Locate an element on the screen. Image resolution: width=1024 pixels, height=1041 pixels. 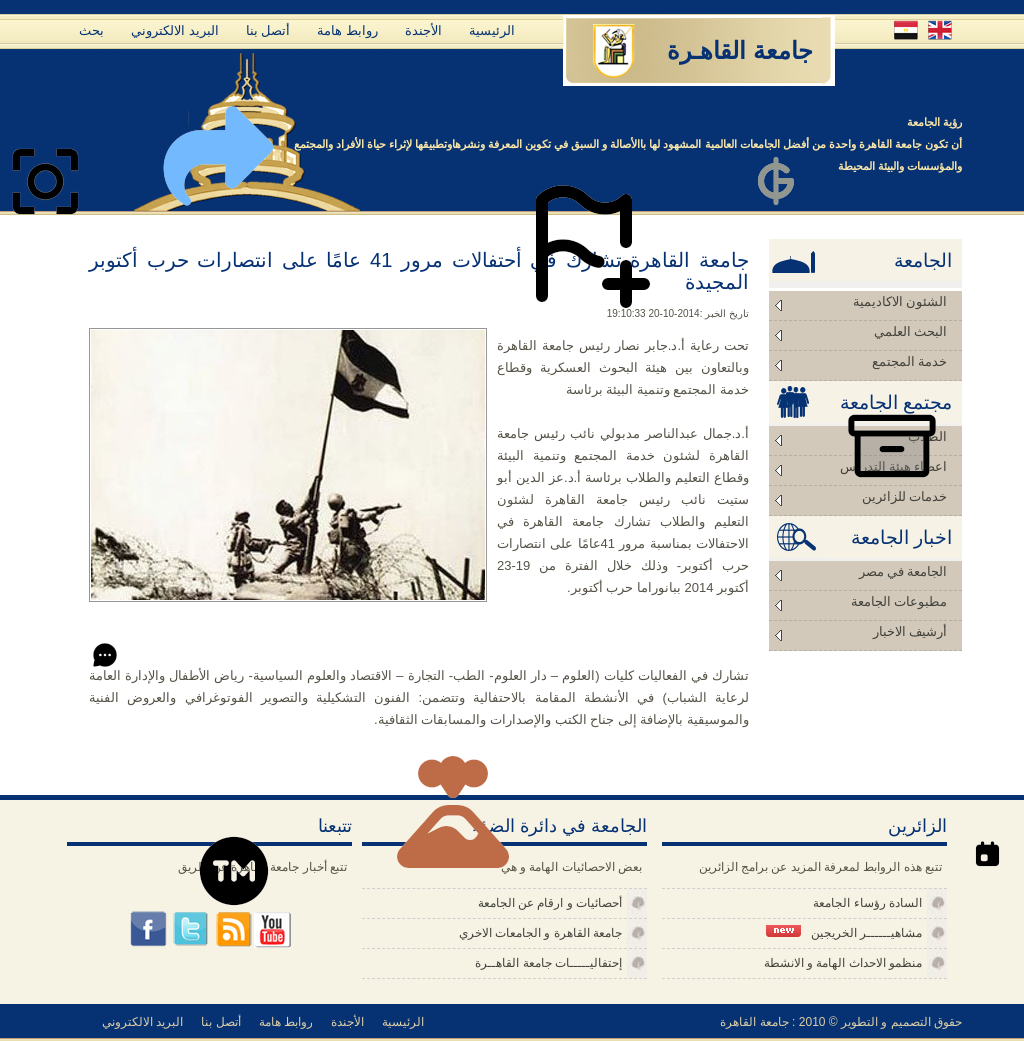
indicates paraguayan guaraní currency is located at coordinates (776, 181).